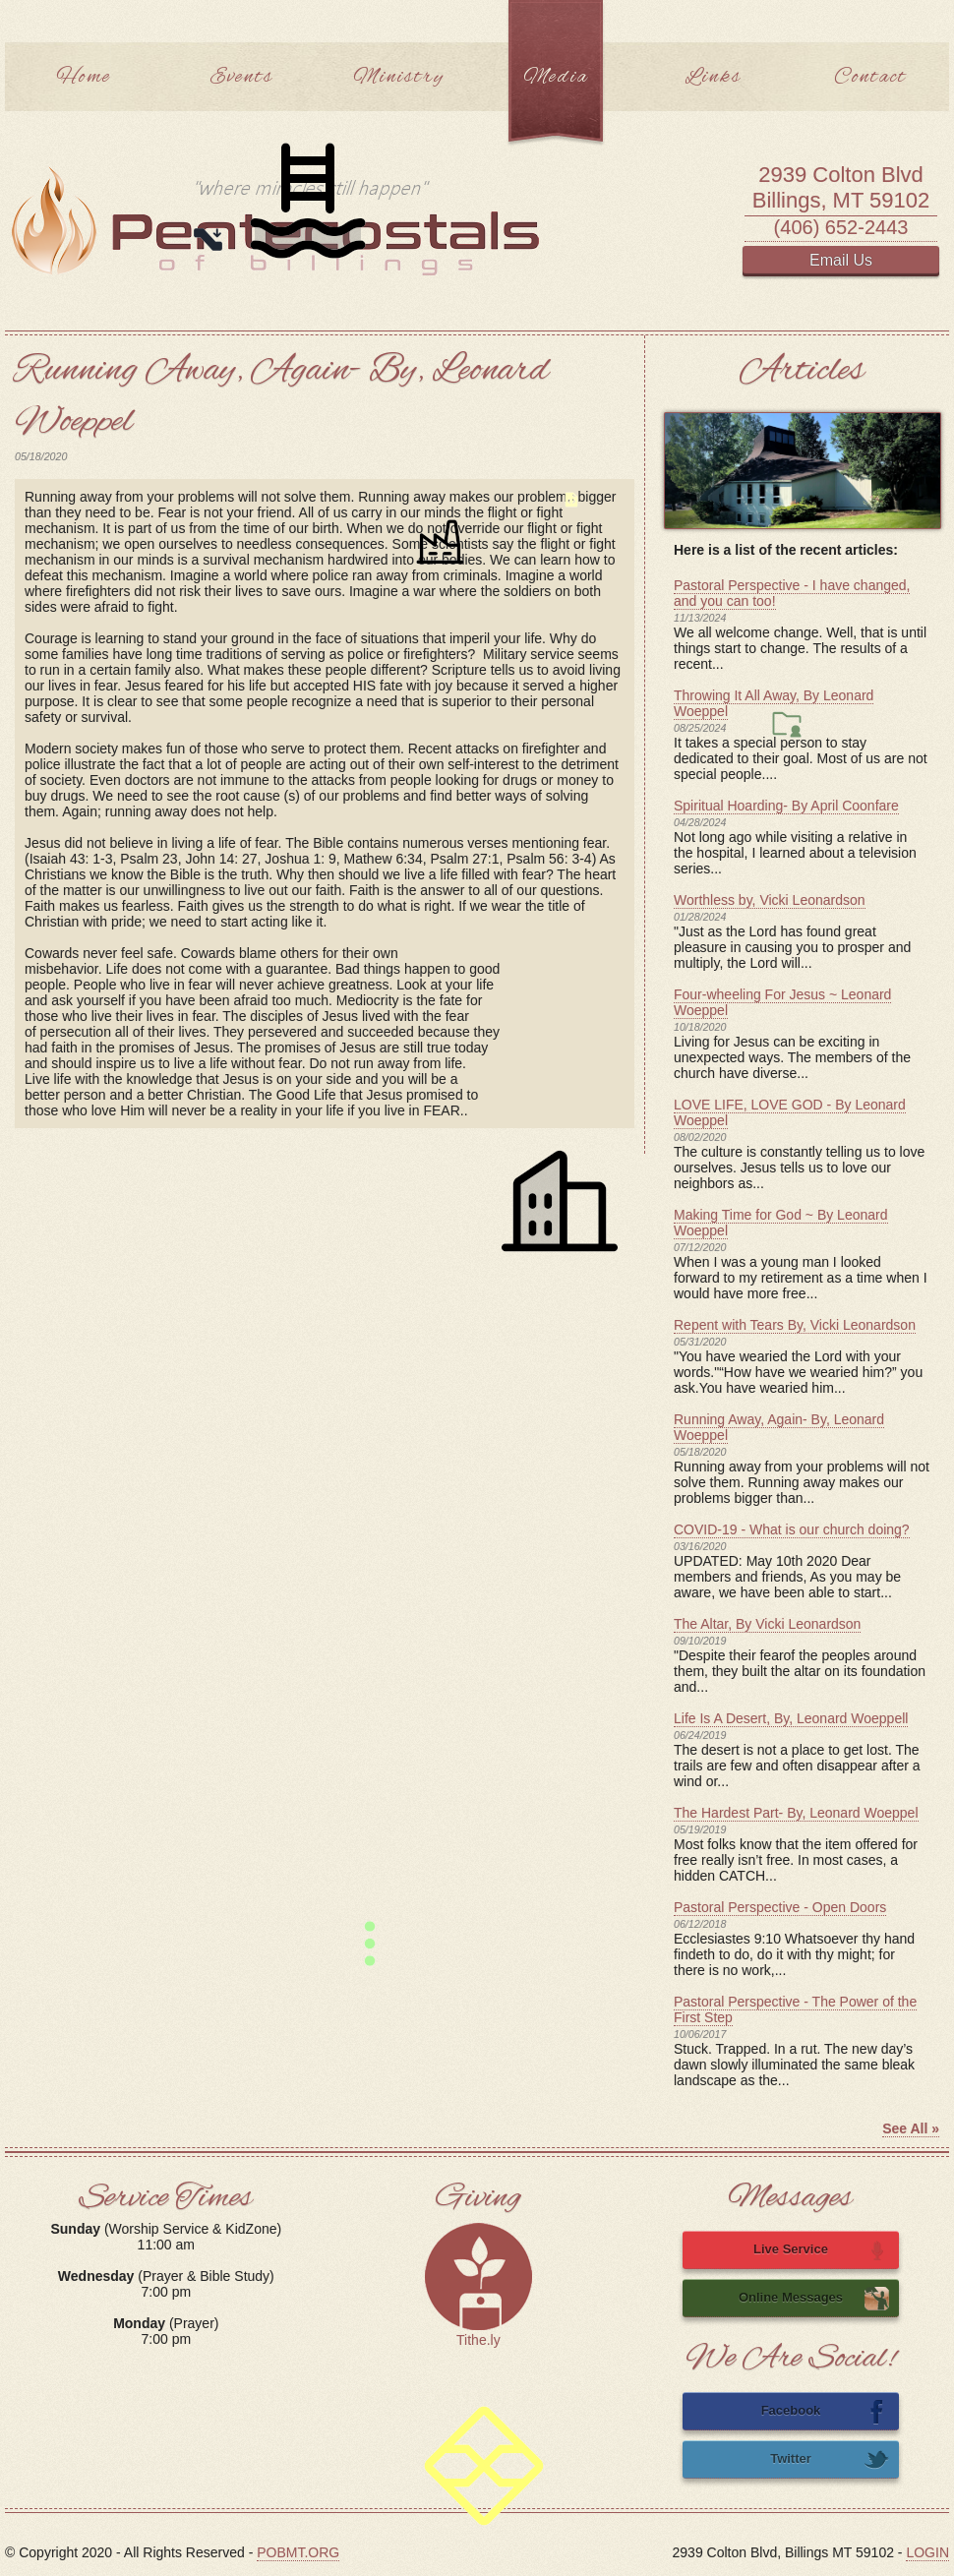  I want to click on view source code file, so click(571, 500).